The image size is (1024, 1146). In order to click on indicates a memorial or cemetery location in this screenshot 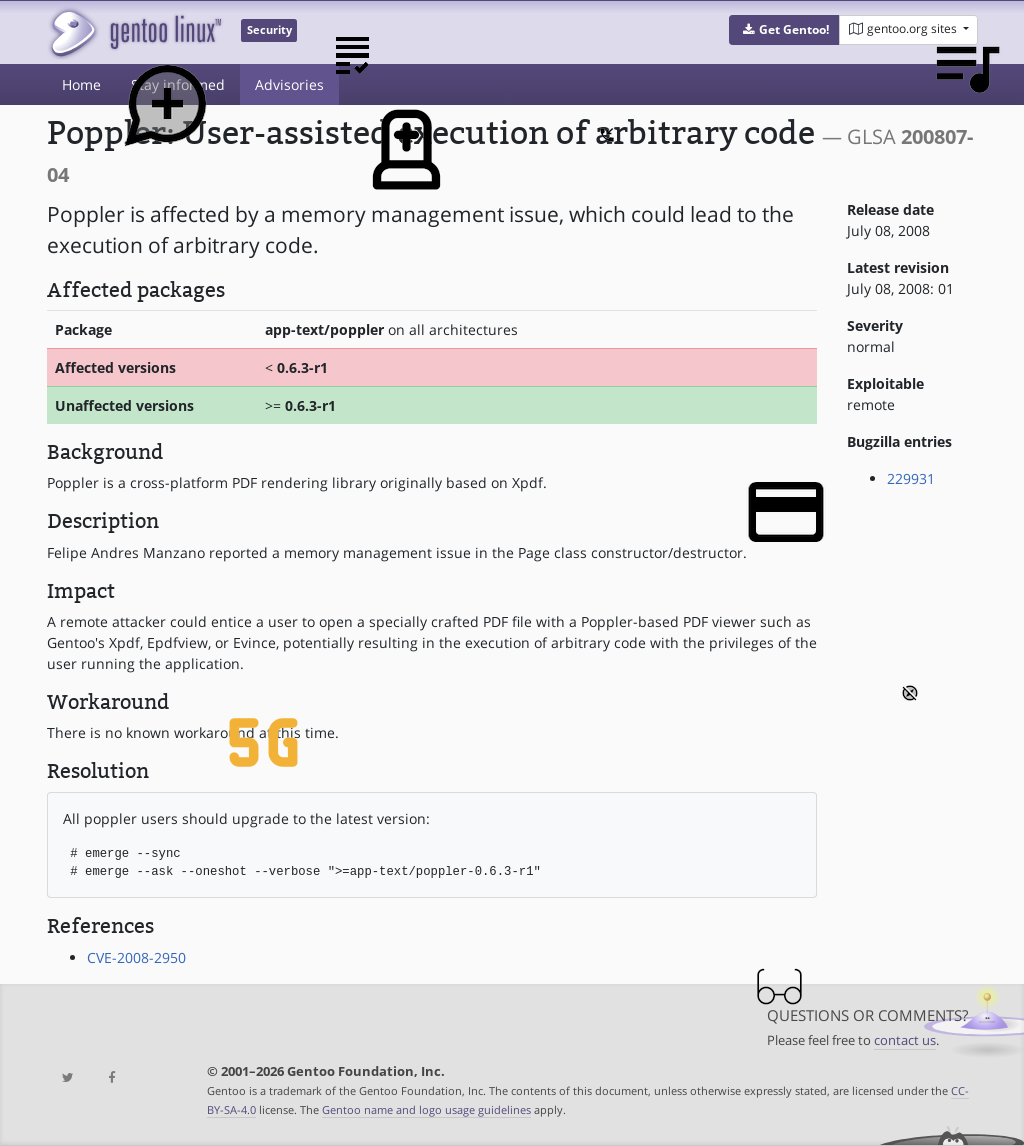, I will do `click(406, 147)`.